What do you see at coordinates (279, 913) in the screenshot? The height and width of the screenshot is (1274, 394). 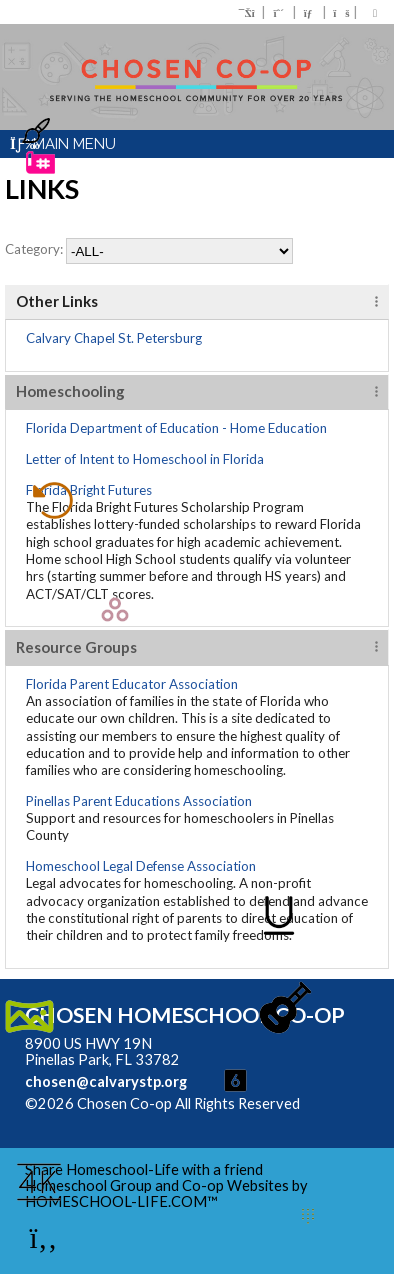 I see `apply underline formatting to selected text` at bounding box center [279, 913].